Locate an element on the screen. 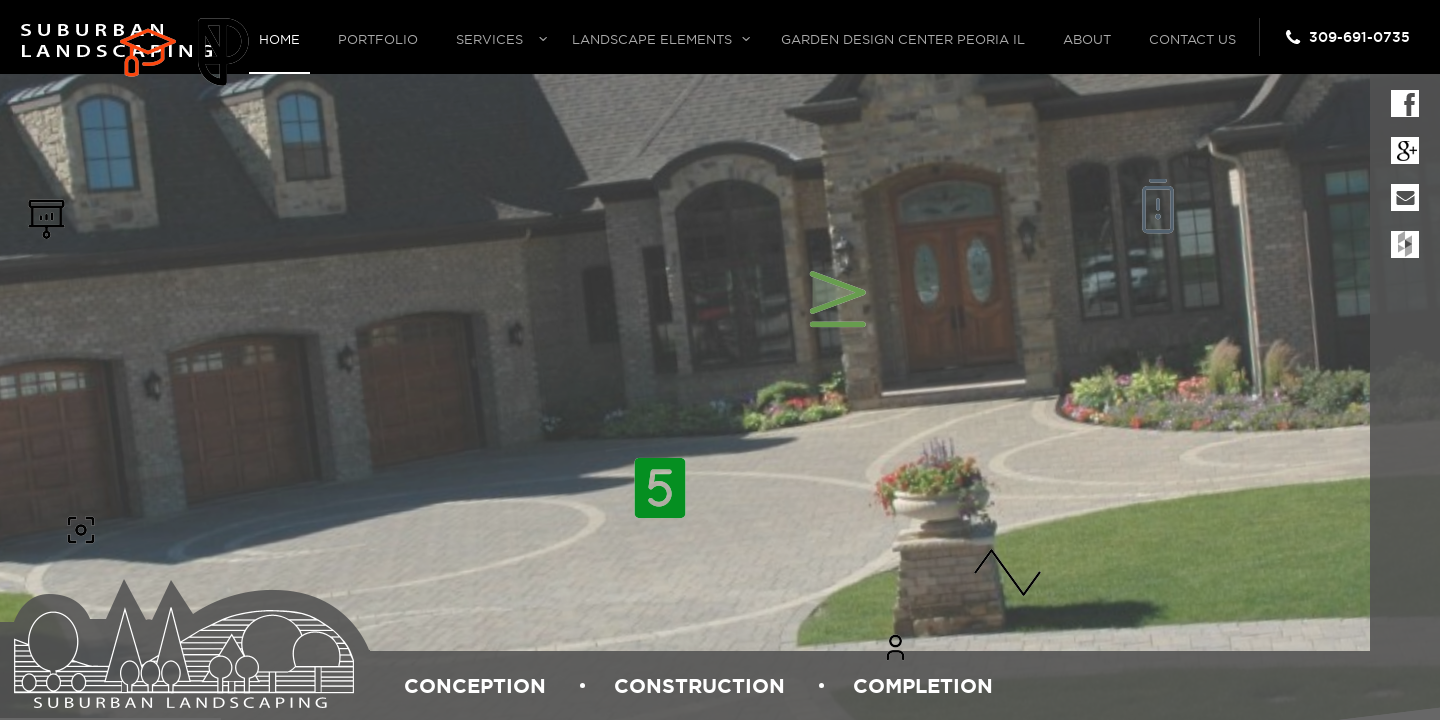 Image resolution: width=1440 pixels, height=720 pixels. indicates the number five in a sequence or list is located at coordinates (660, 488).